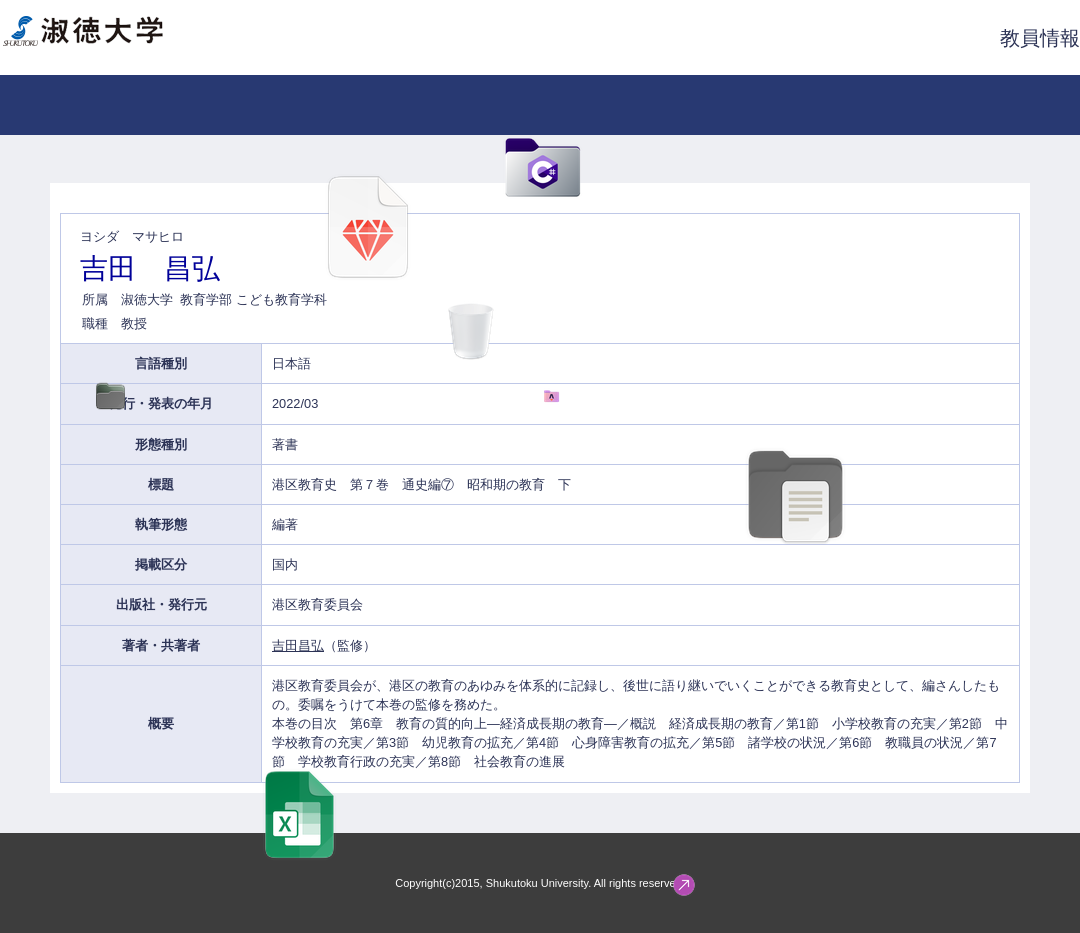  Describe the element at coordinates (471, 331) in the screenshot. I see `TrashIcon icon` at that location.